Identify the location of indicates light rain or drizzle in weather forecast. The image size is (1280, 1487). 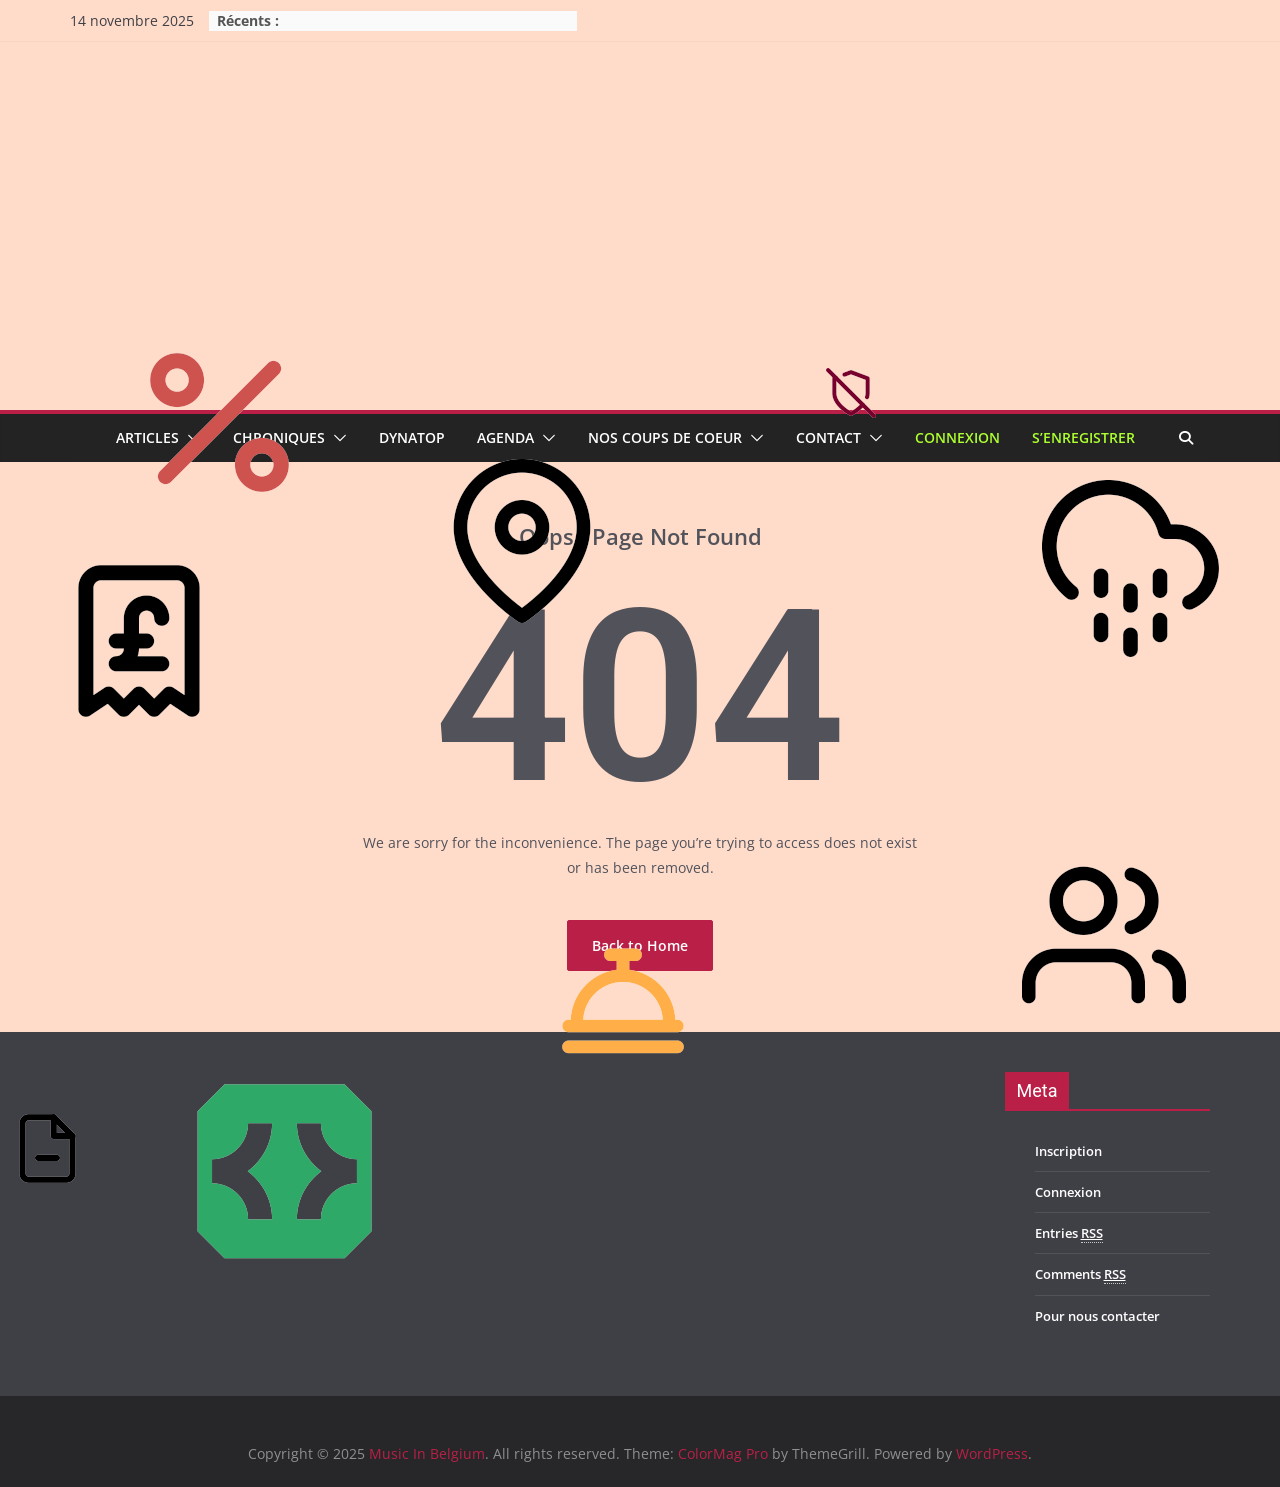
(1130, 568).